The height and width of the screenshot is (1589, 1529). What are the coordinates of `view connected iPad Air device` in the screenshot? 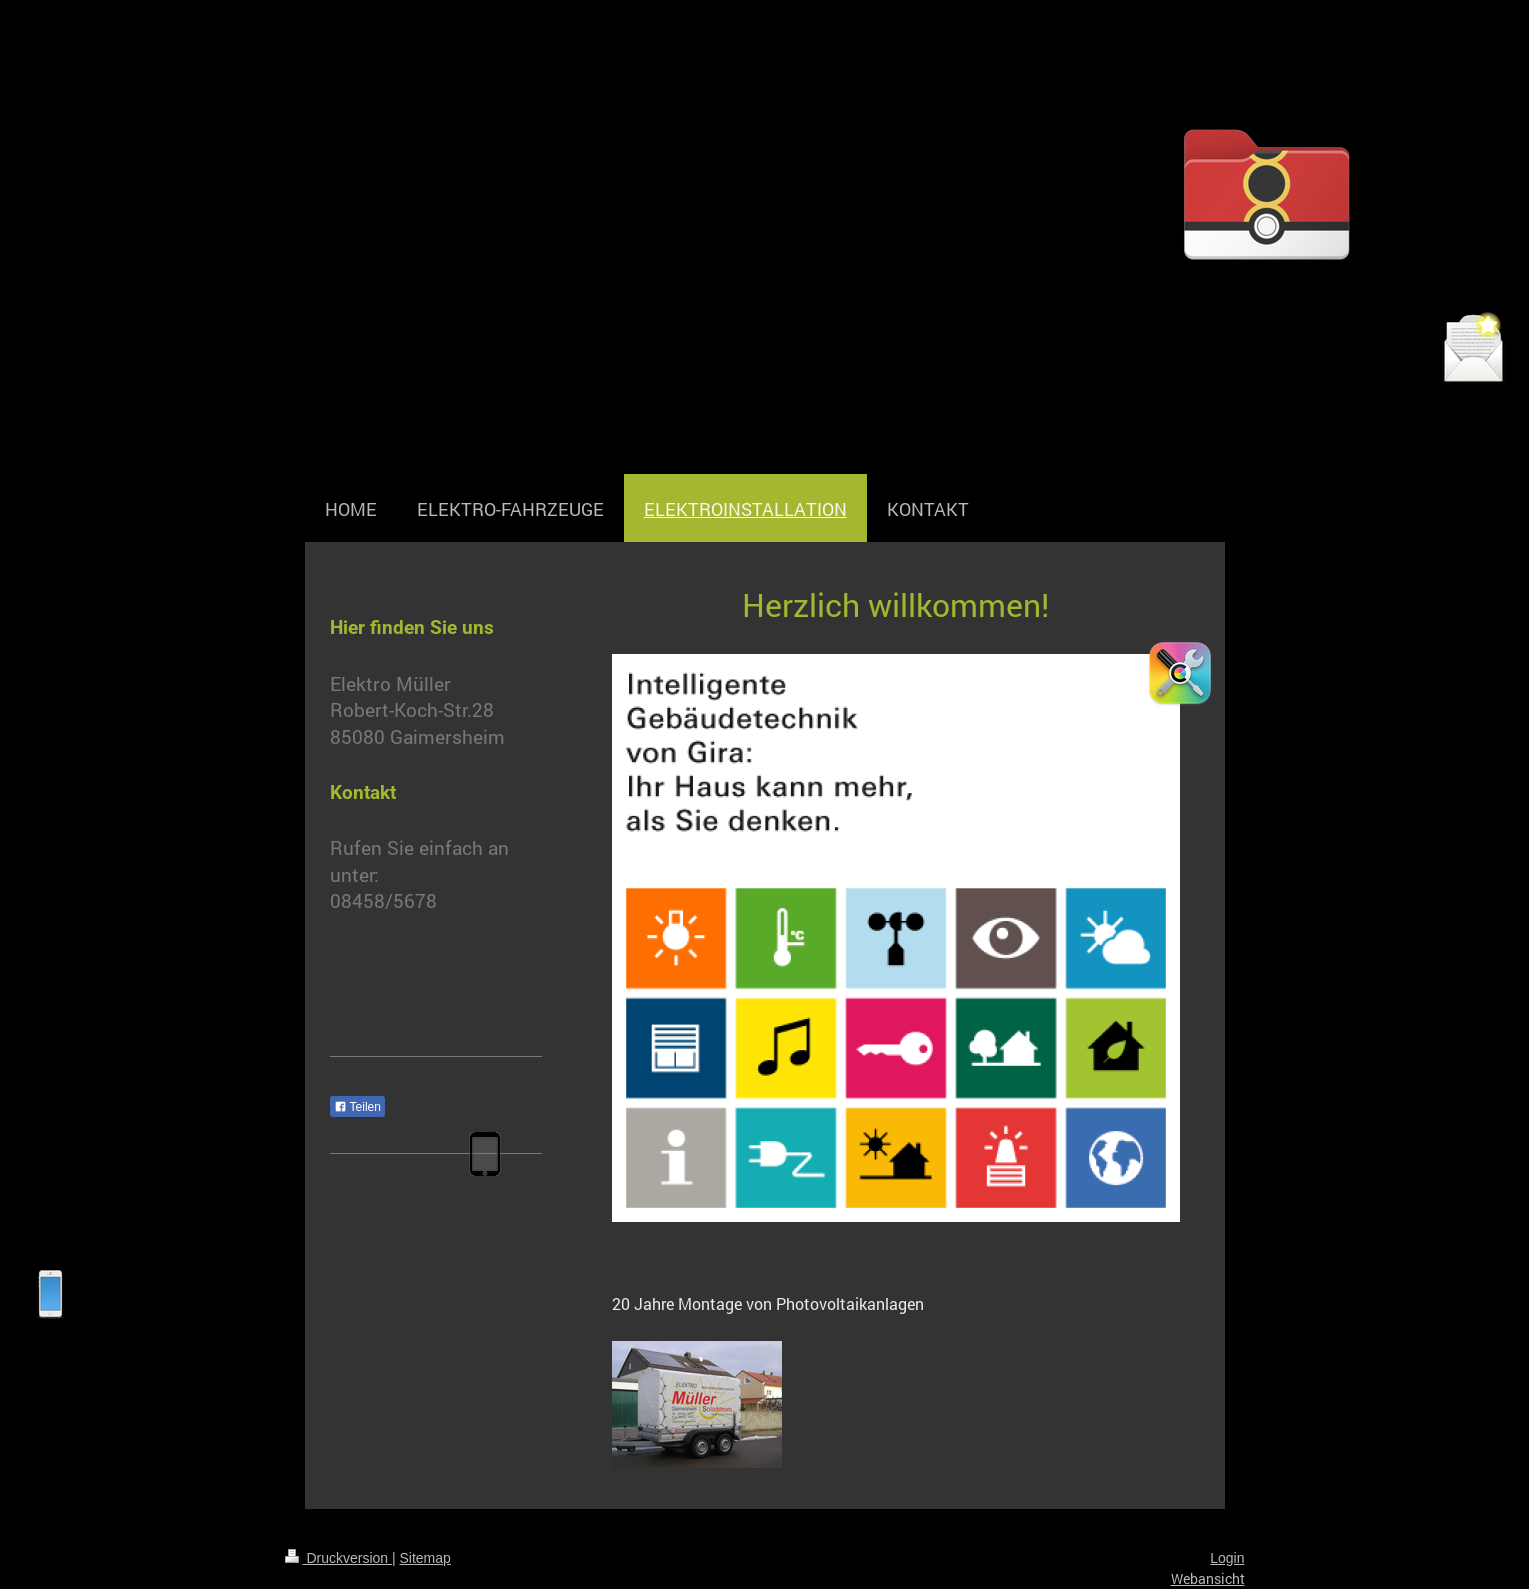 It's located at (485, 1154).